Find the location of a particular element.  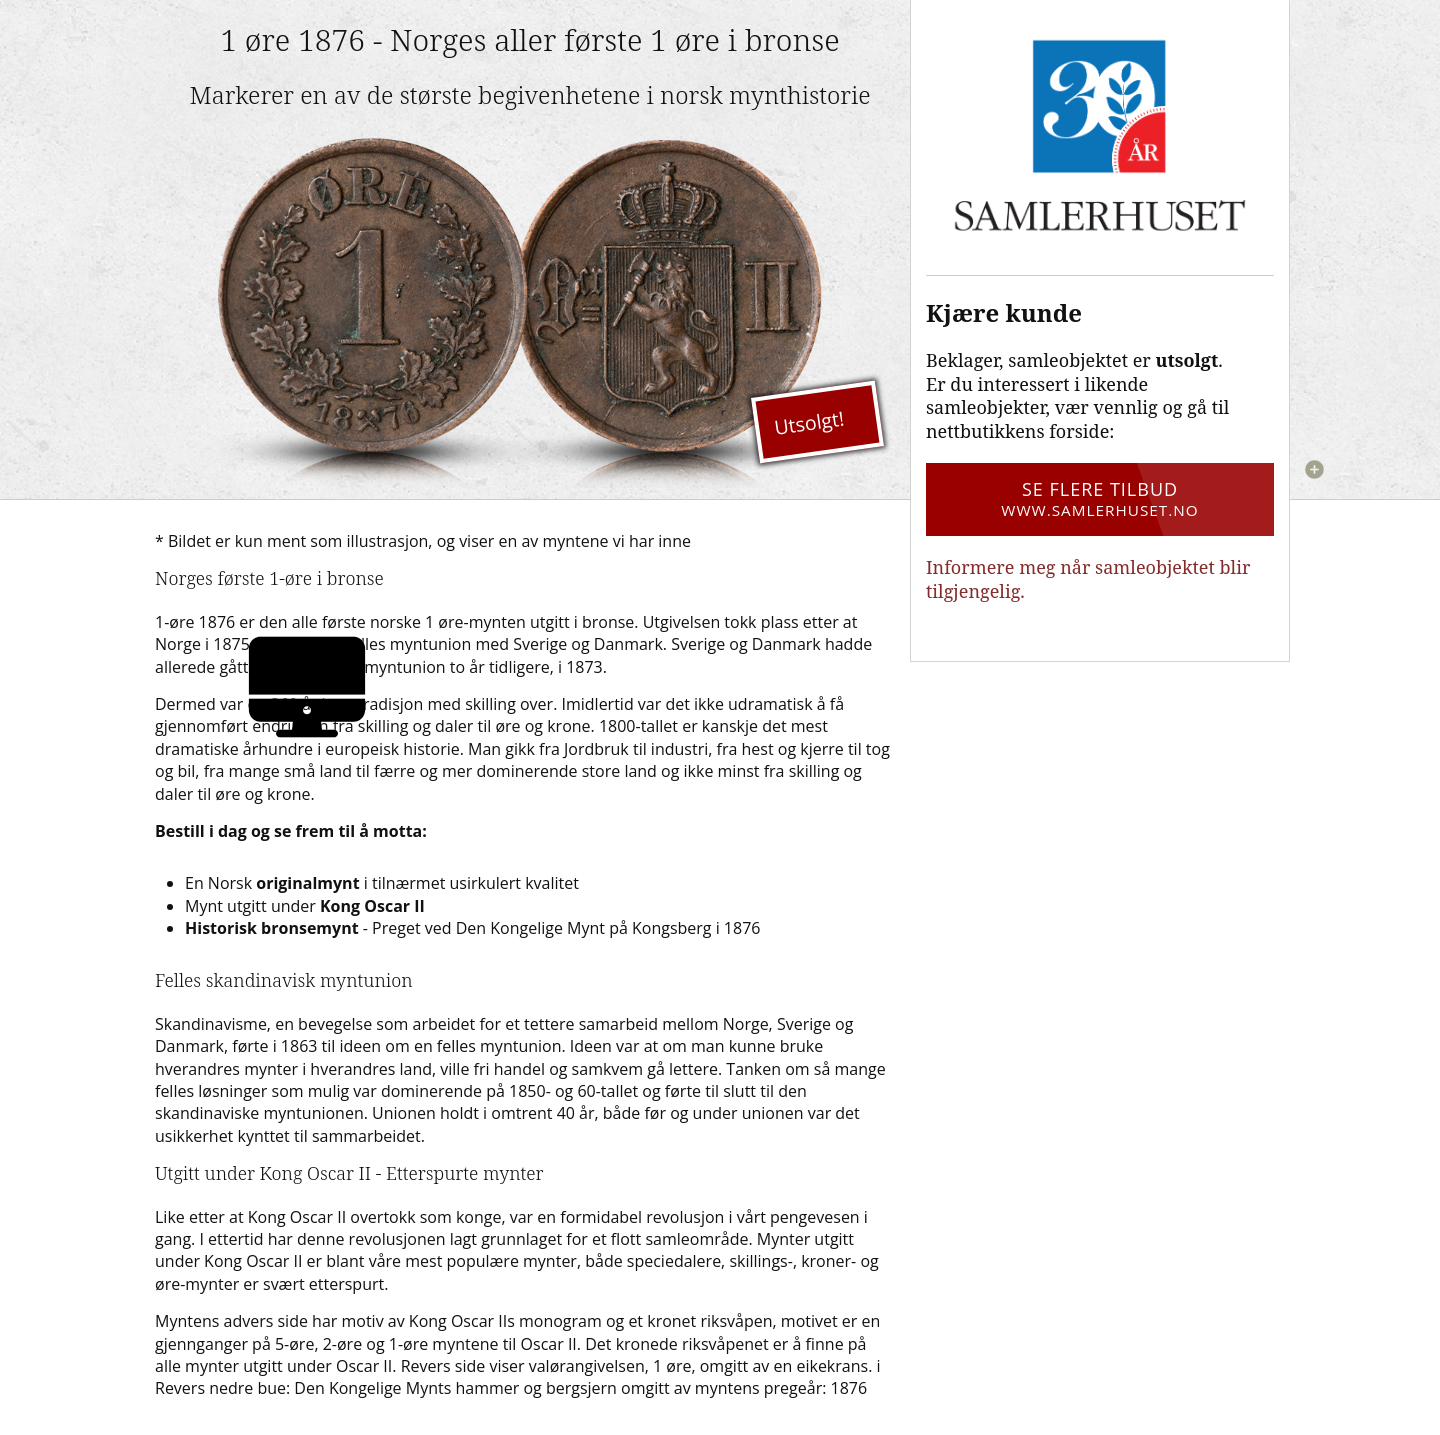

add a new item is located at coordinates (1314, 469).